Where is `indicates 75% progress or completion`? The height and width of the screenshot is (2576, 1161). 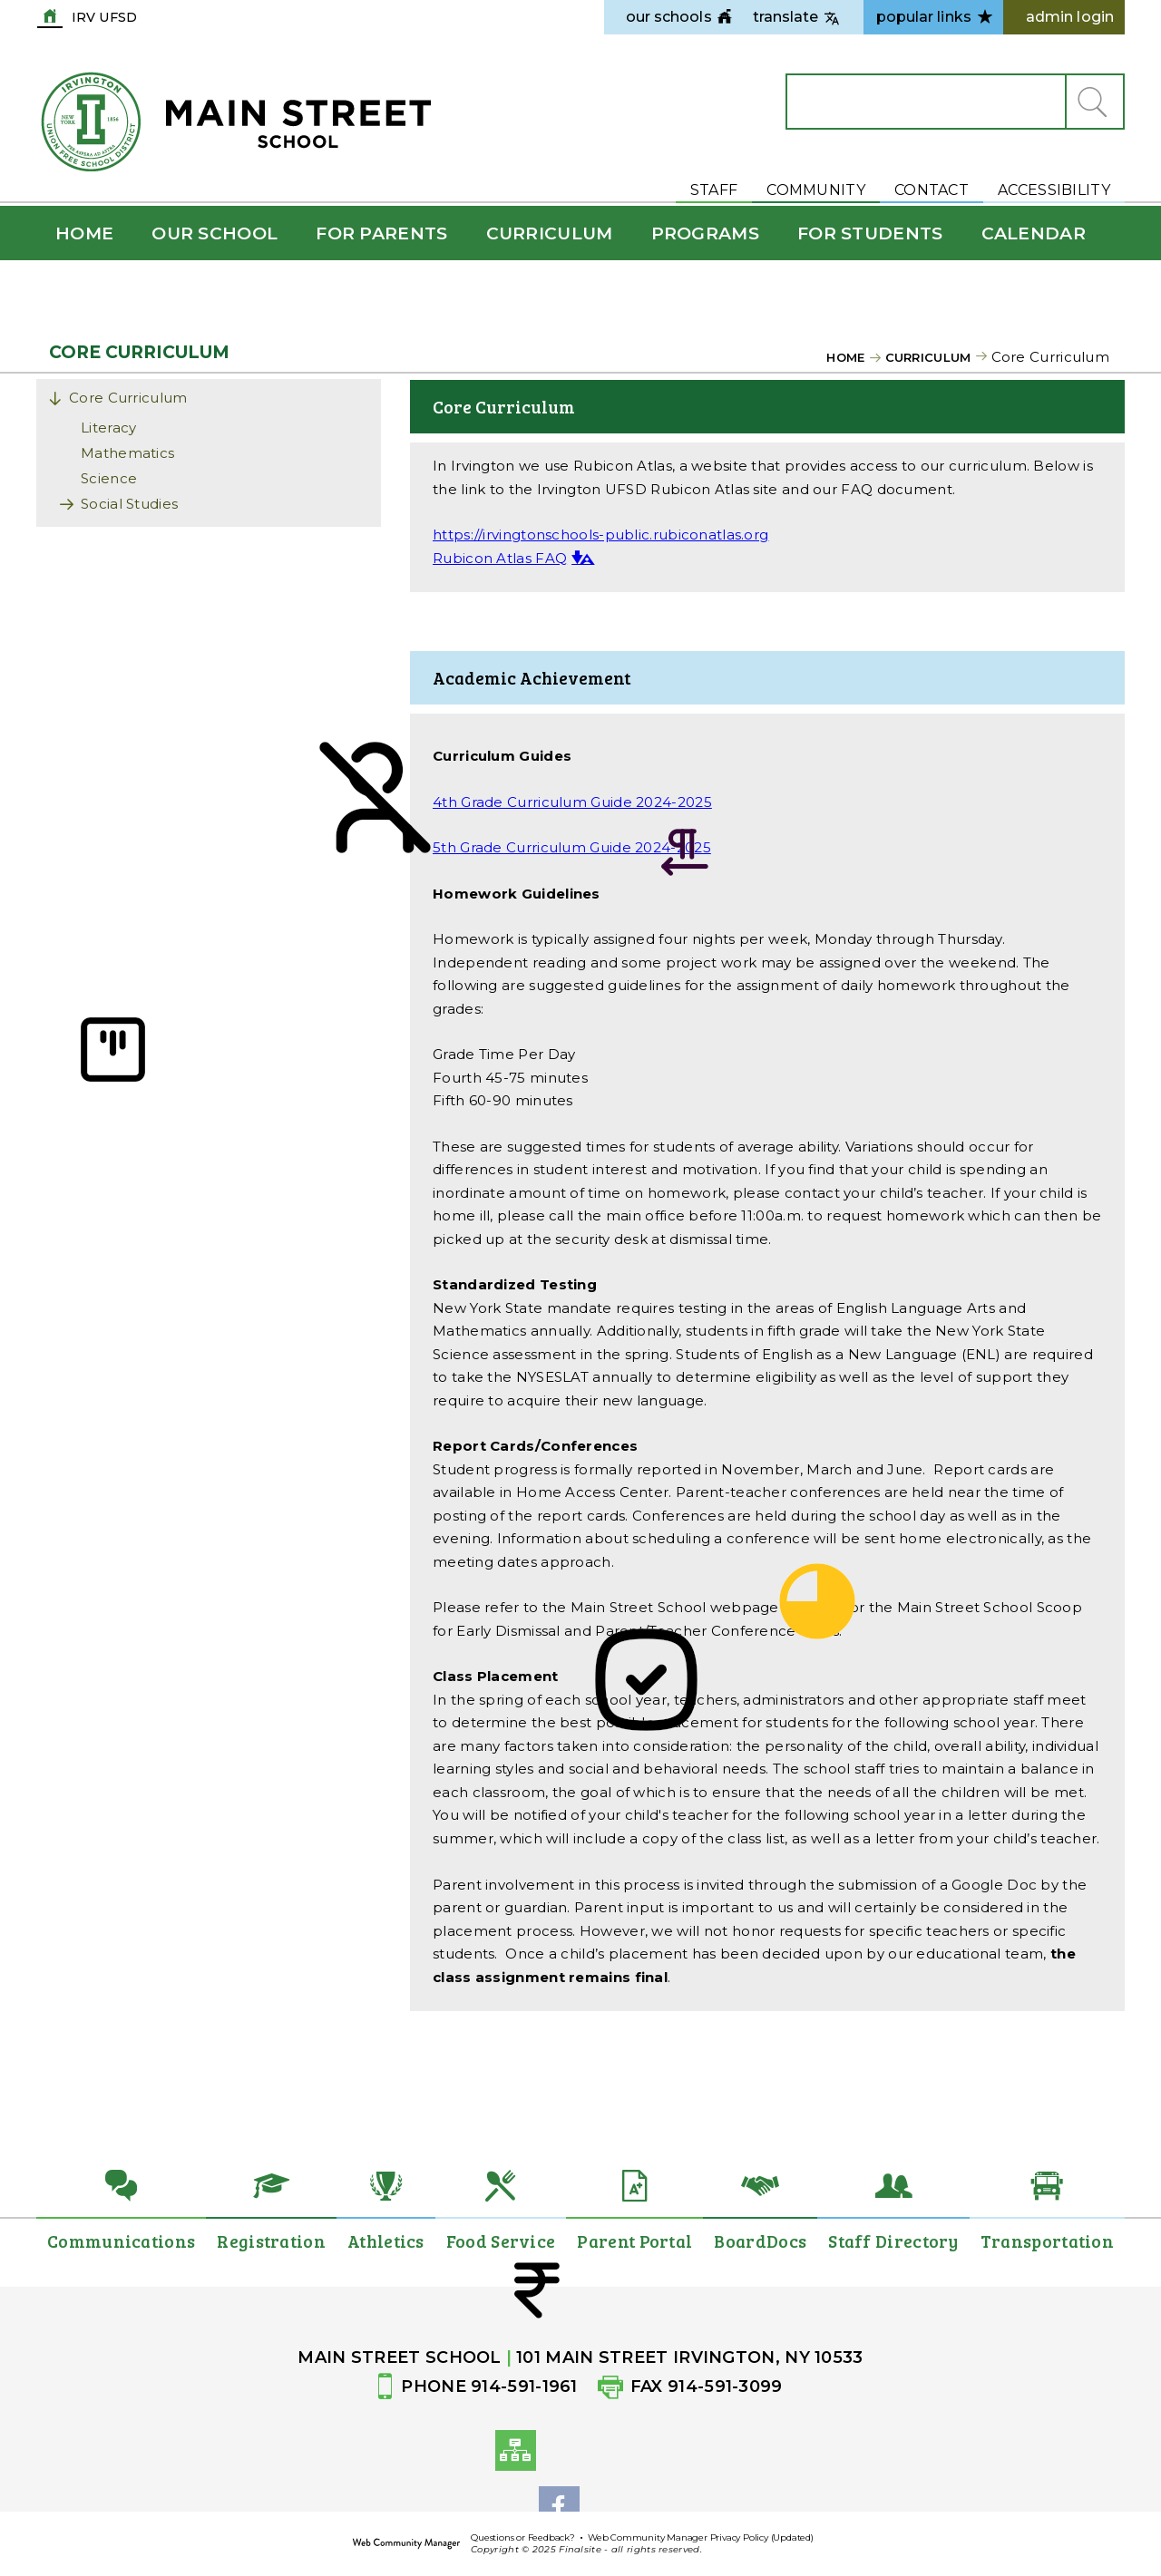
indicates 75% progress or completion is located at coordinates (817, 1601).